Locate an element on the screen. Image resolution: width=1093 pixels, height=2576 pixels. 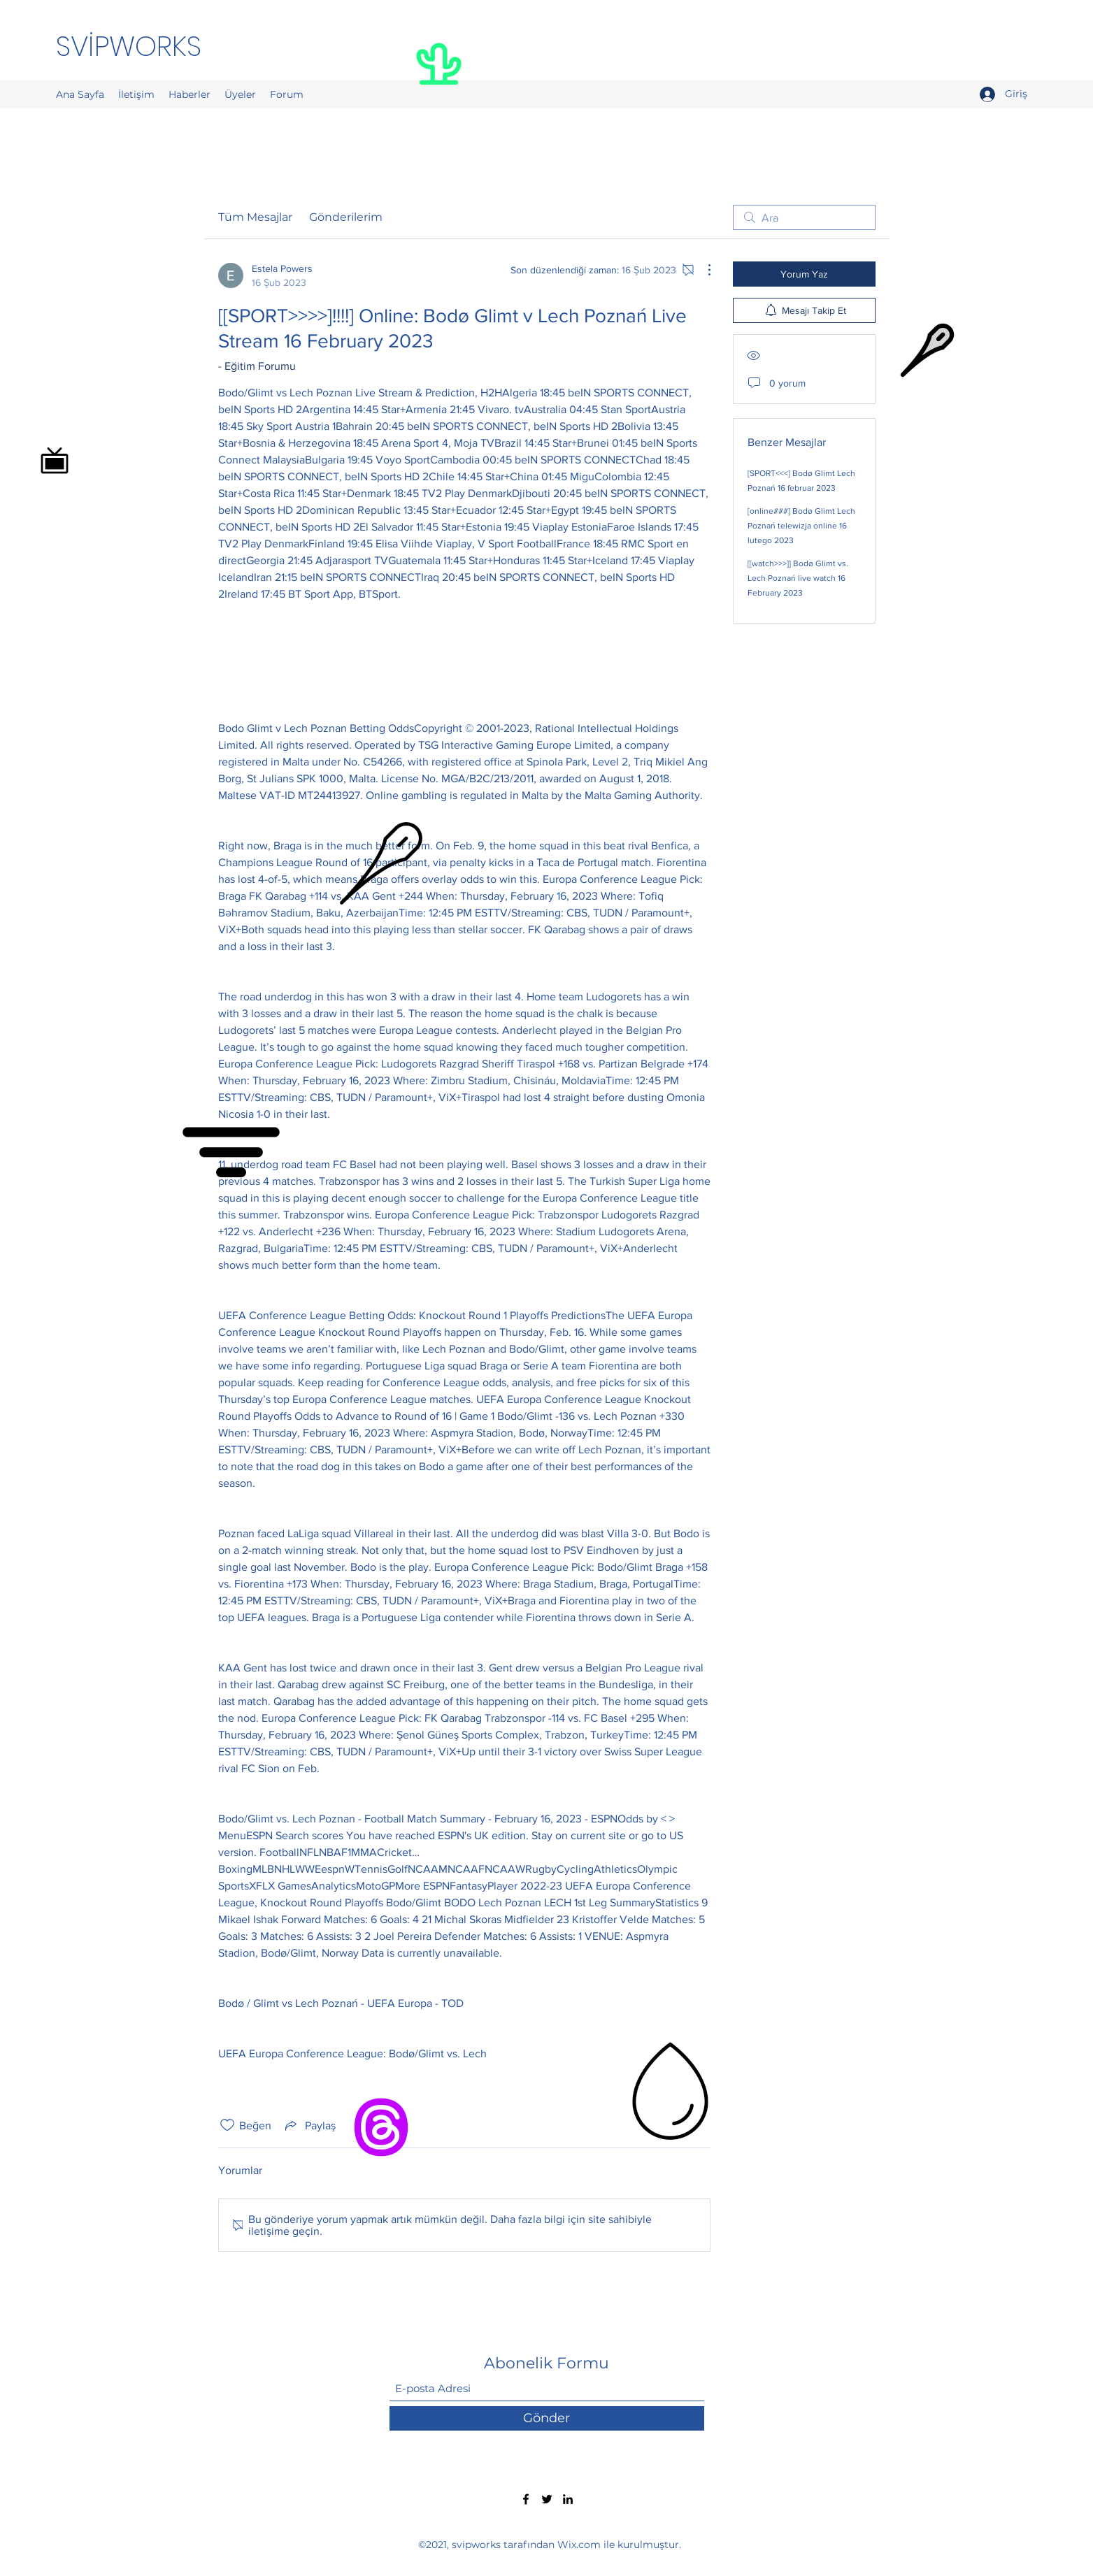
watch TV or video content is located at coordinates (55, 462).